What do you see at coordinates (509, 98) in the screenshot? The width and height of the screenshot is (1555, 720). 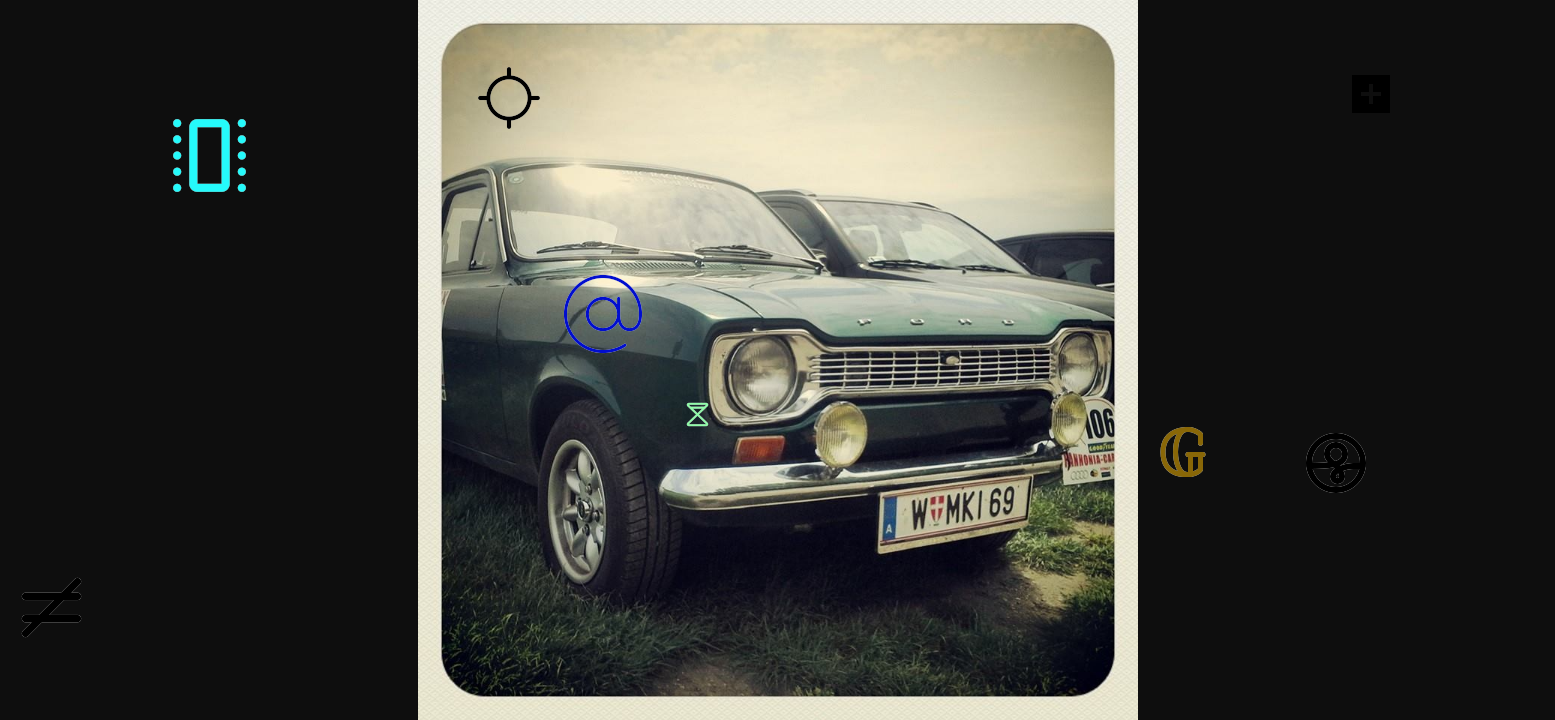 I see `center map on current location` at bounding box center [509, 98].